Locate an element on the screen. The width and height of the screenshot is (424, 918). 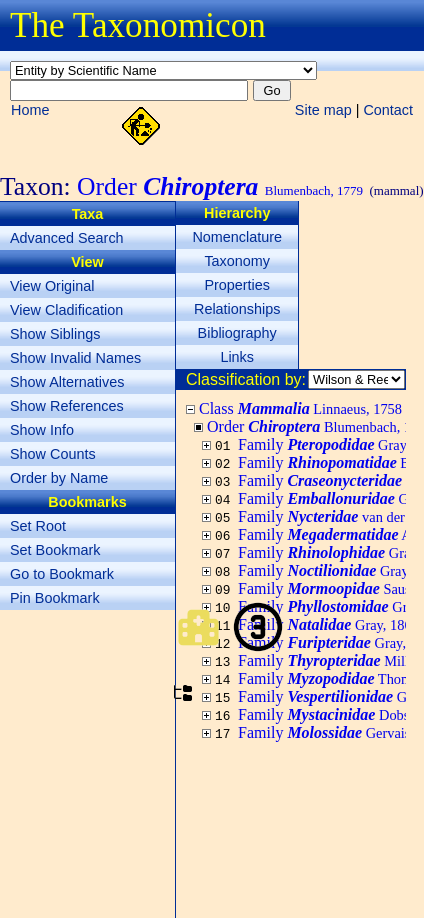
browse folder hierarchy is located at coordinates (183, 693).